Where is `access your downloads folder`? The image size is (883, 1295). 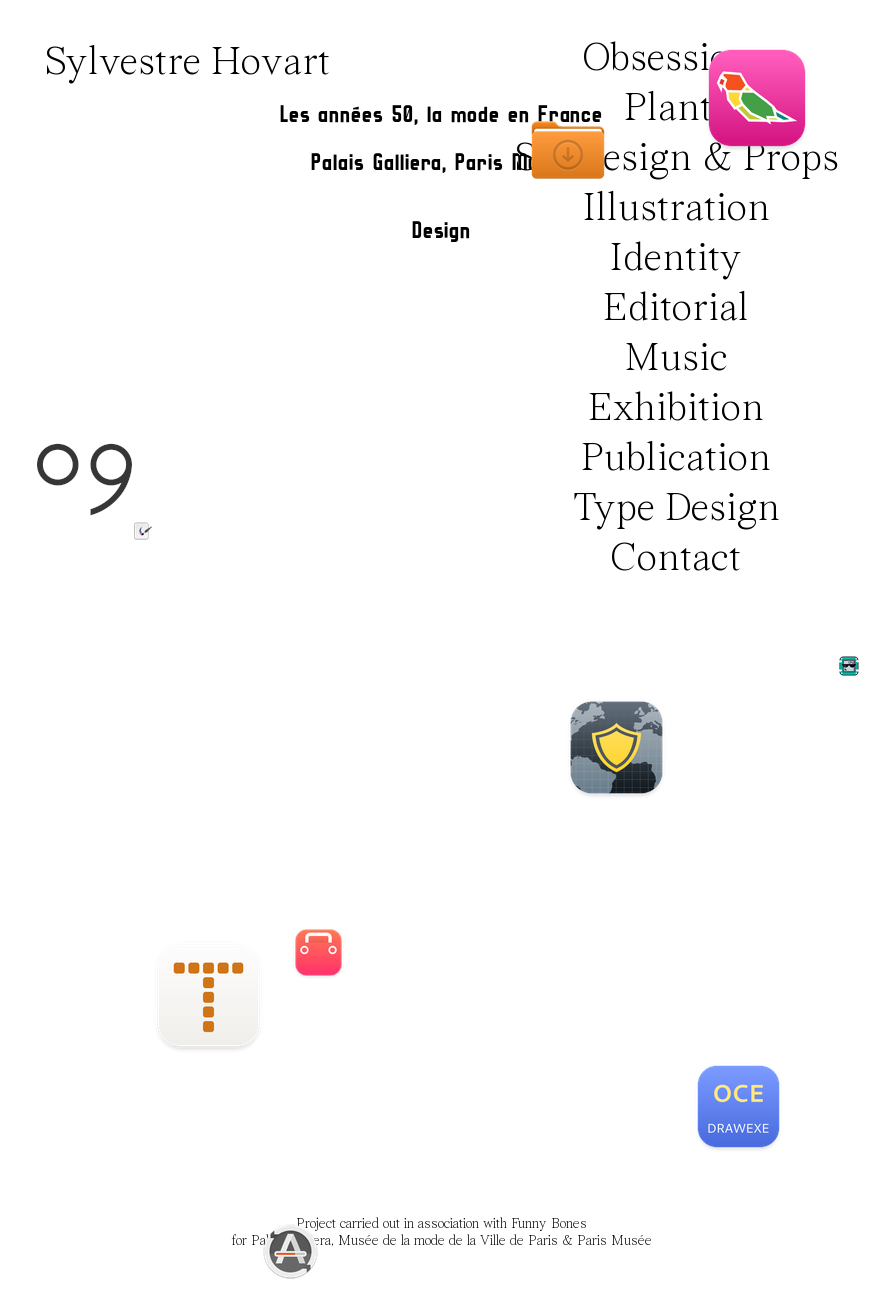 access your downloads folder is located at coordinates (568, 150).